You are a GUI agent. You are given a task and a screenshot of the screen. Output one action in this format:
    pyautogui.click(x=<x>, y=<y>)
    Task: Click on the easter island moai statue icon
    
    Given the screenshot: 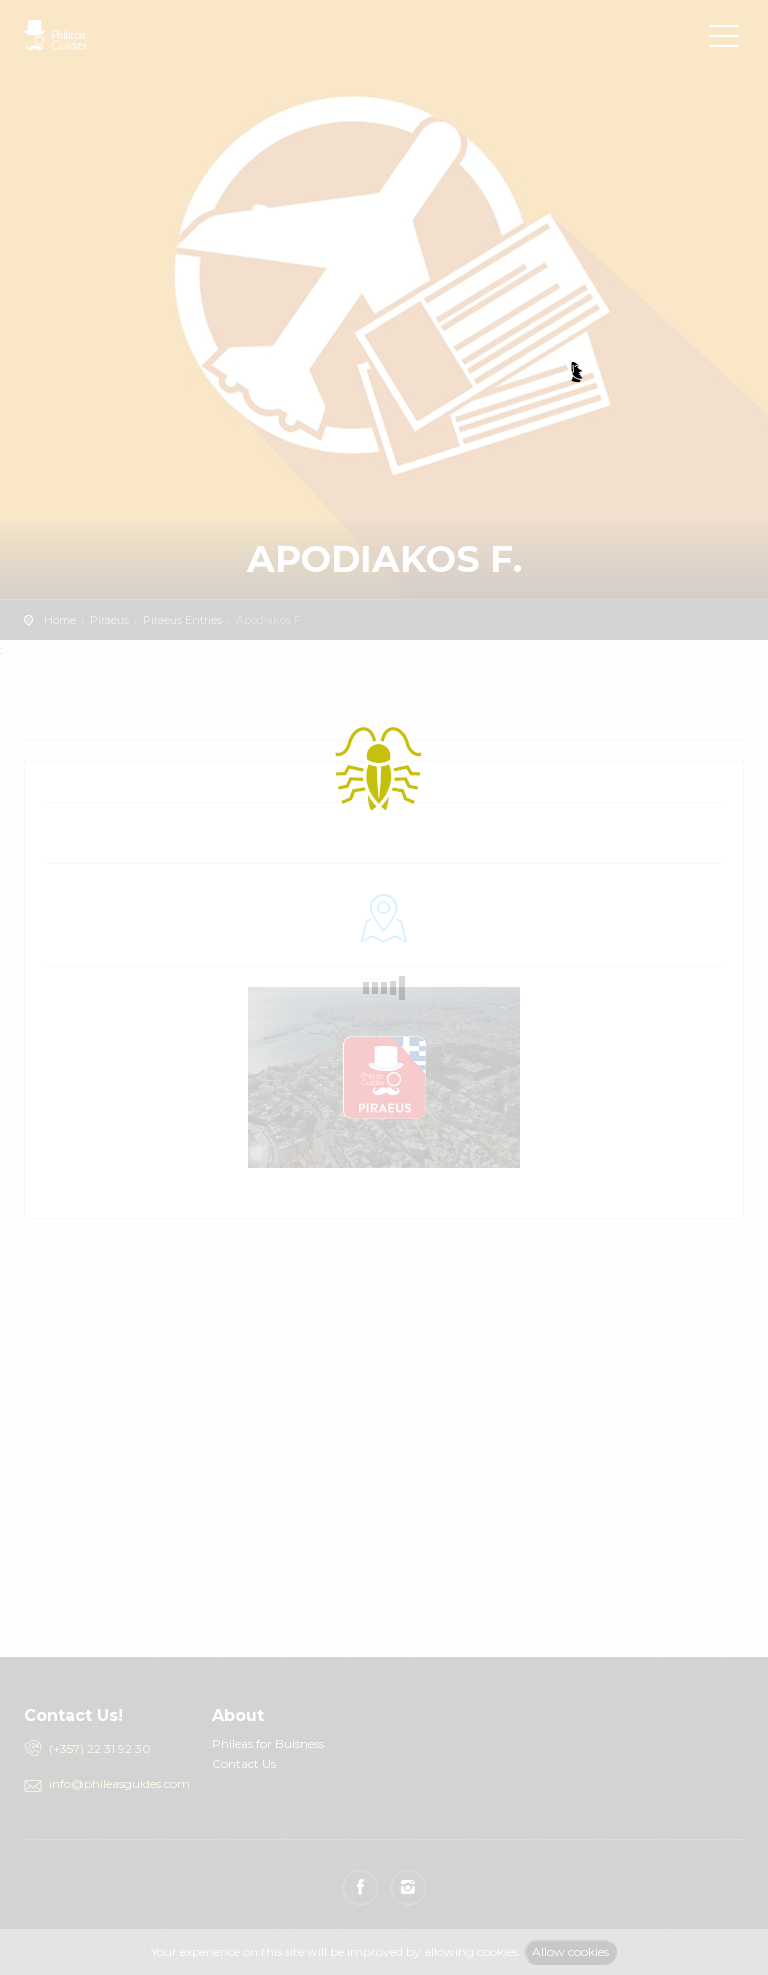 What is the action you would take?
    pyautogui.click(x=577, y=372)
    